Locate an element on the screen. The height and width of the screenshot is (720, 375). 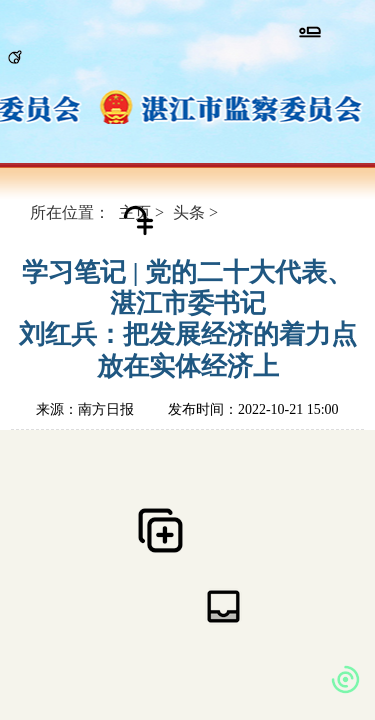
view radial chart or arc graph data is located at coordinates (345, 679).